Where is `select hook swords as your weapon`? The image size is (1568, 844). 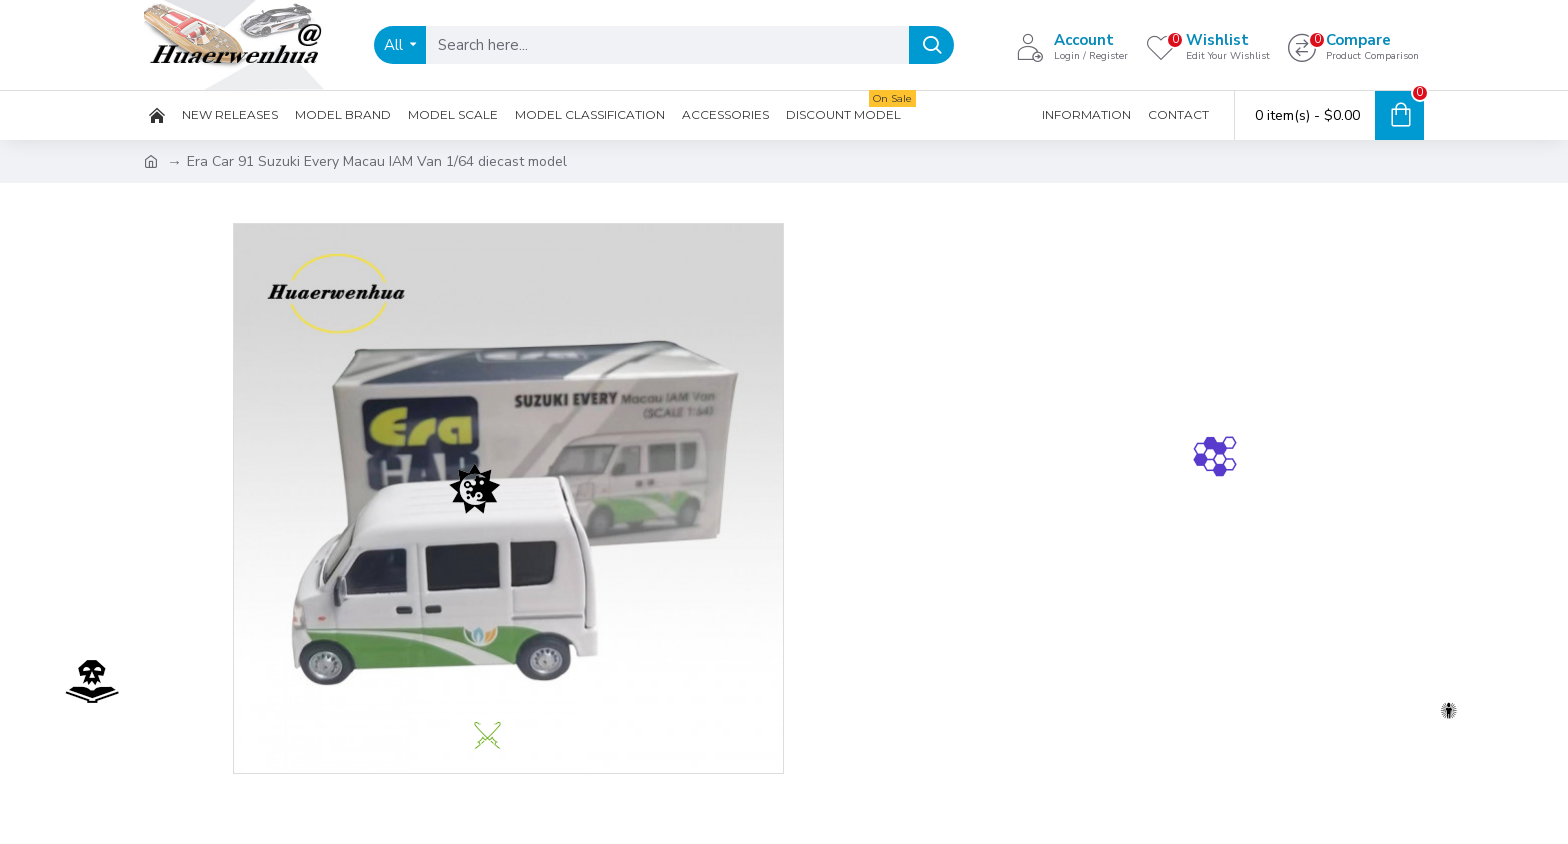 select hook swords as your weapon is located at coordinates (487, 735).